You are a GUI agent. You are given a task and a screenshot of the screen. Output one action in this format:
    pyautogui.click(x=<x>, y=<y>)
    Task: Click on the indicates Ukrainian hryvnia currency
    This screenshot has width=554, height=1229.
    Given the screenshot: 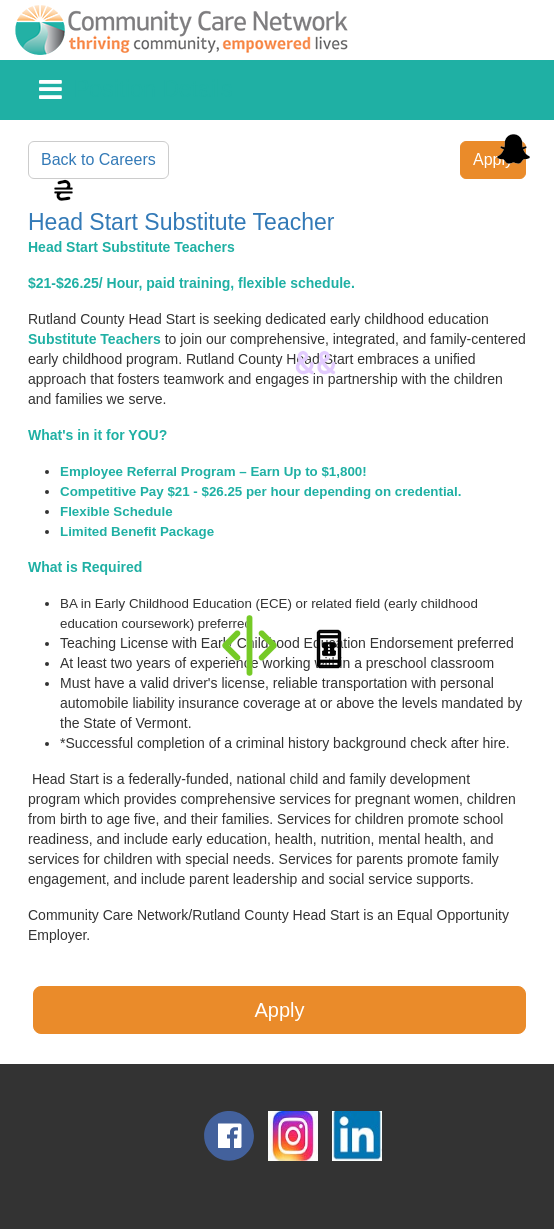 What is the action you would take?
    pyautogui.click(x=63, y=190)
    